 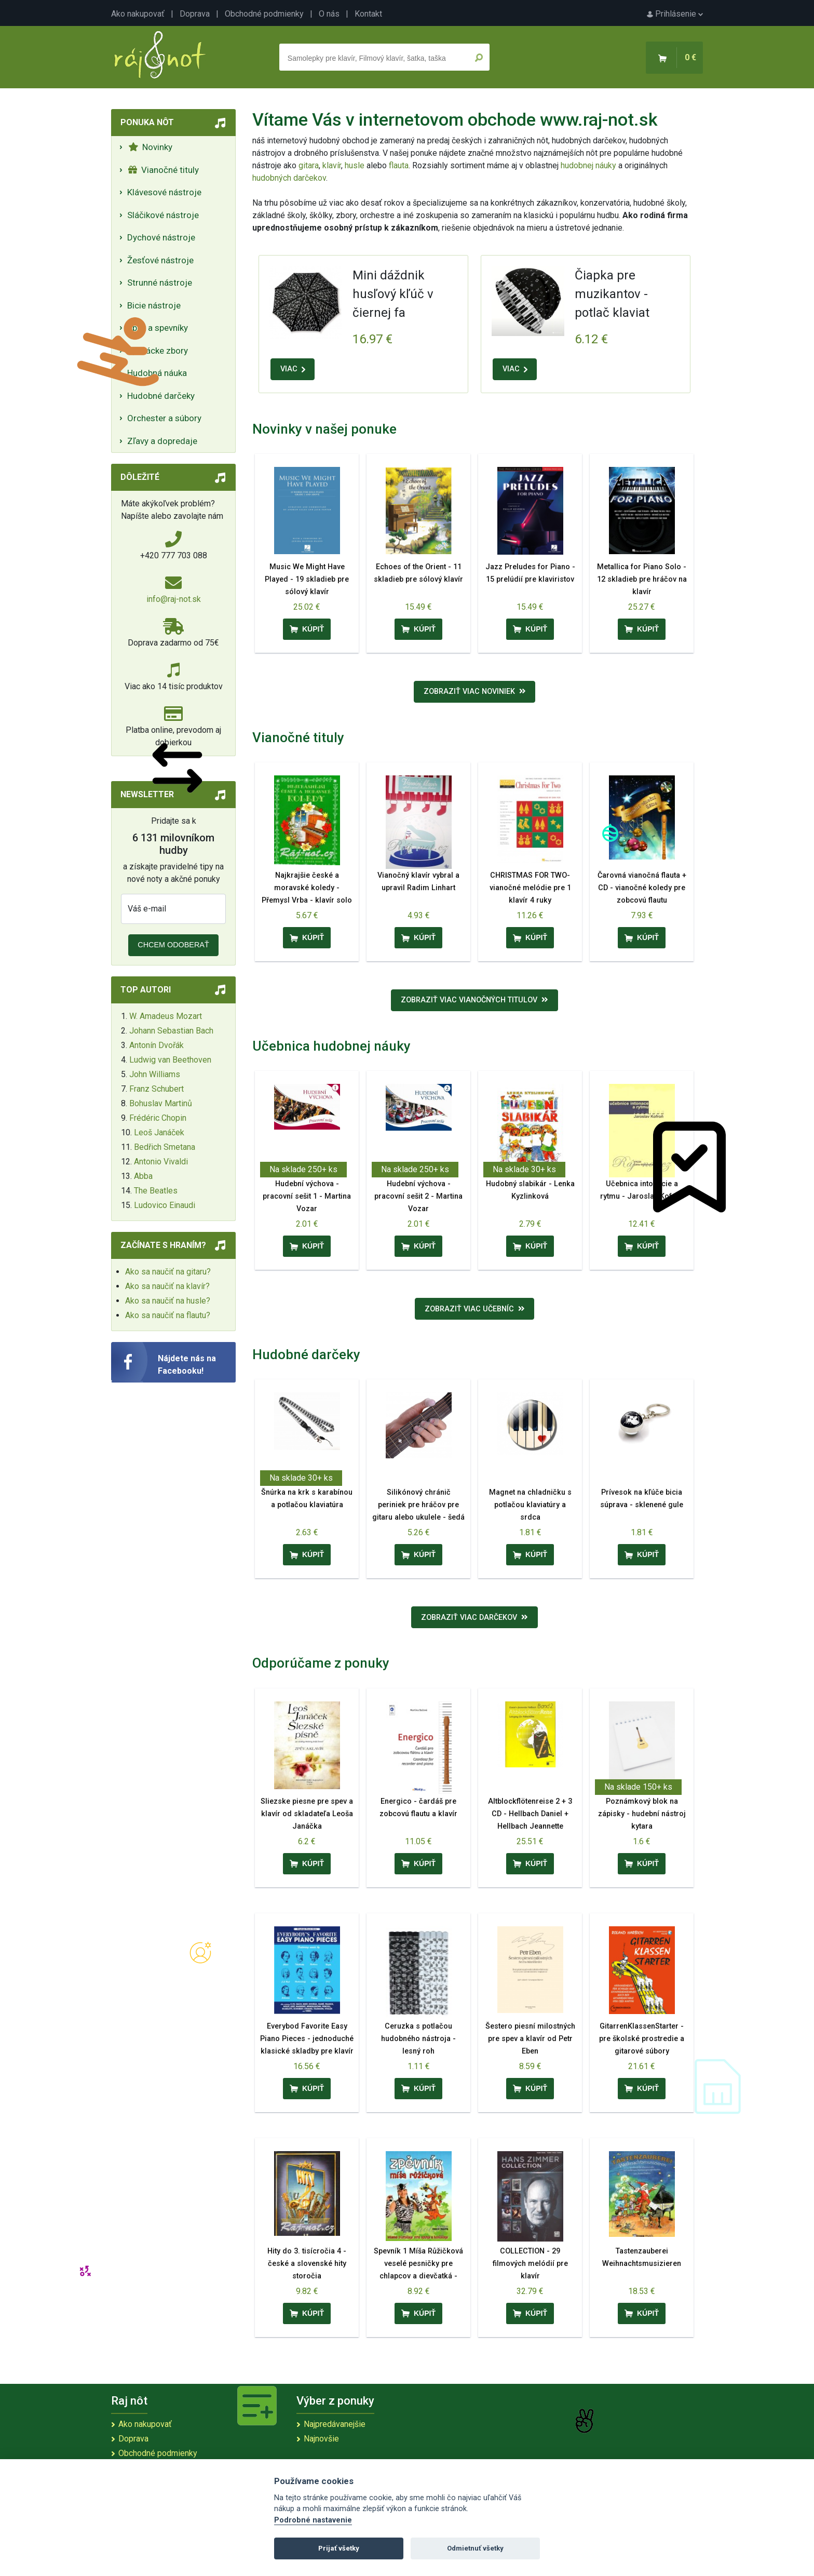 What do you see at coordinates (689, 1167) in the screenshot?
I see `item successfully bookmarked` at bounding box center [689, 1167].